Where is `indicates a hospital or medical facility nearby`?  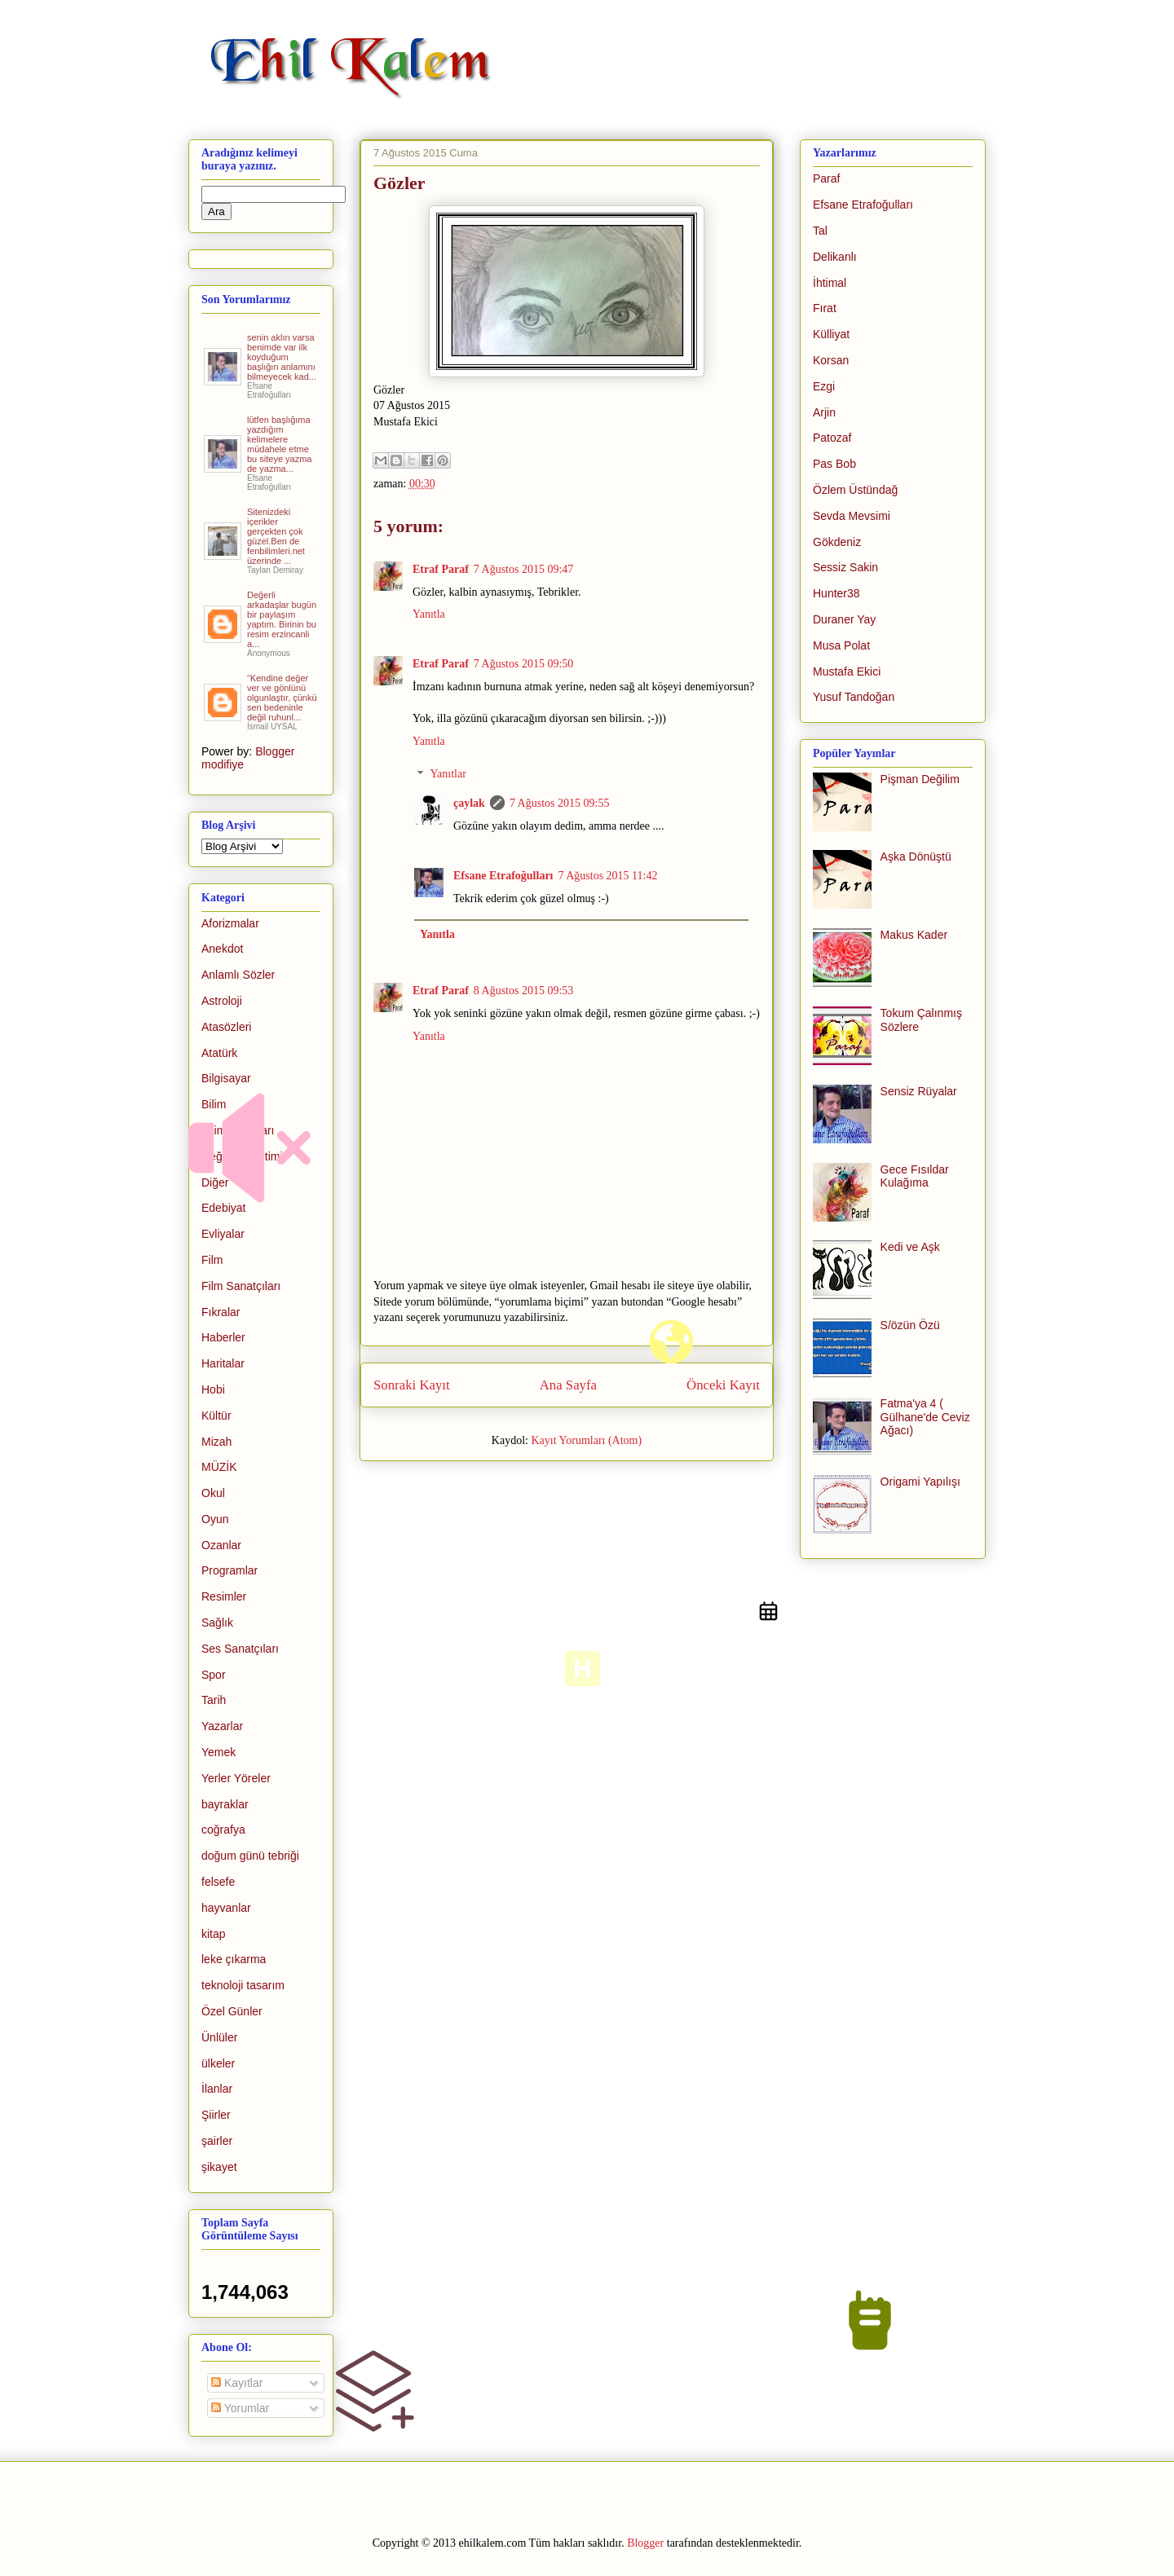
indicates a hospital or medical facility nearby is located at coordinates (582, 1668).